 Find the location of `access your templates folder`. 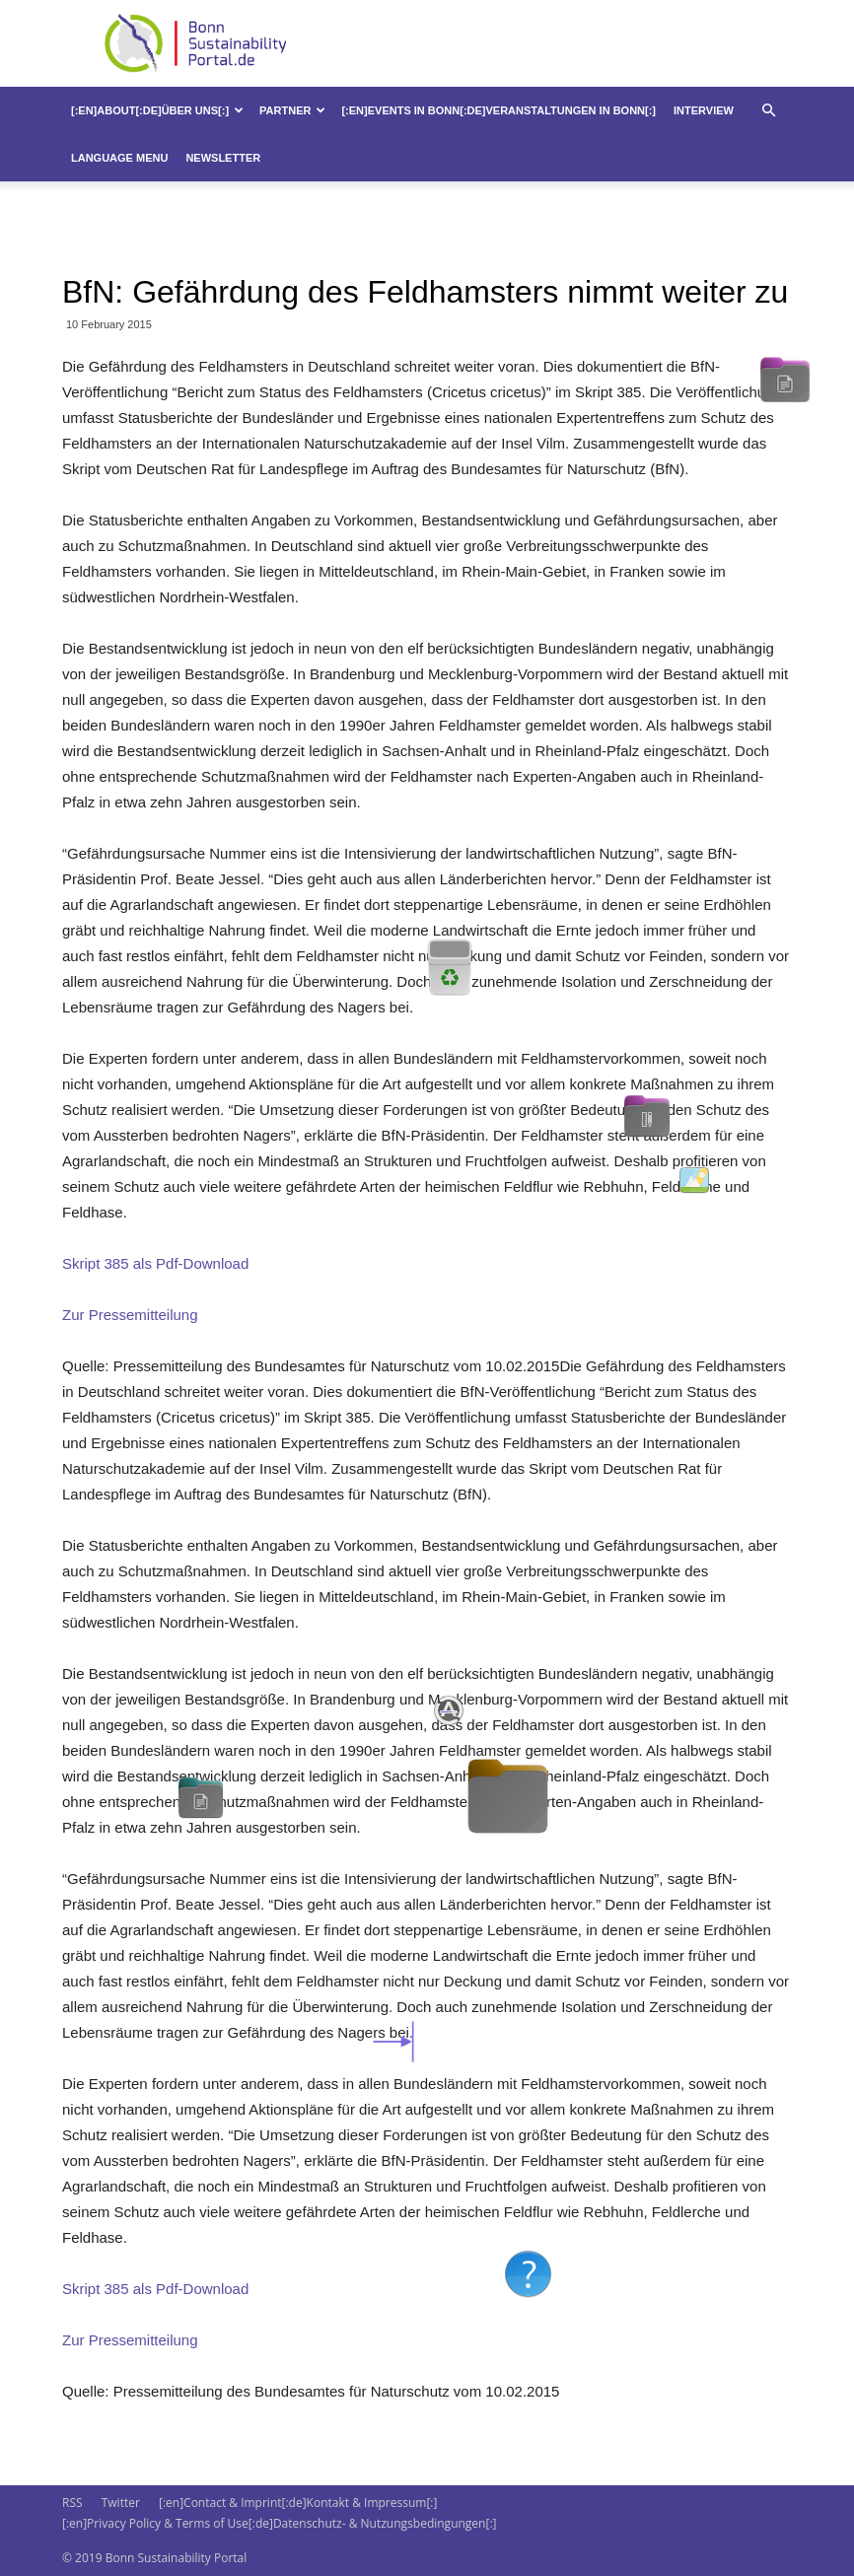

access your templates folder is located at coordinates (647, 1116).